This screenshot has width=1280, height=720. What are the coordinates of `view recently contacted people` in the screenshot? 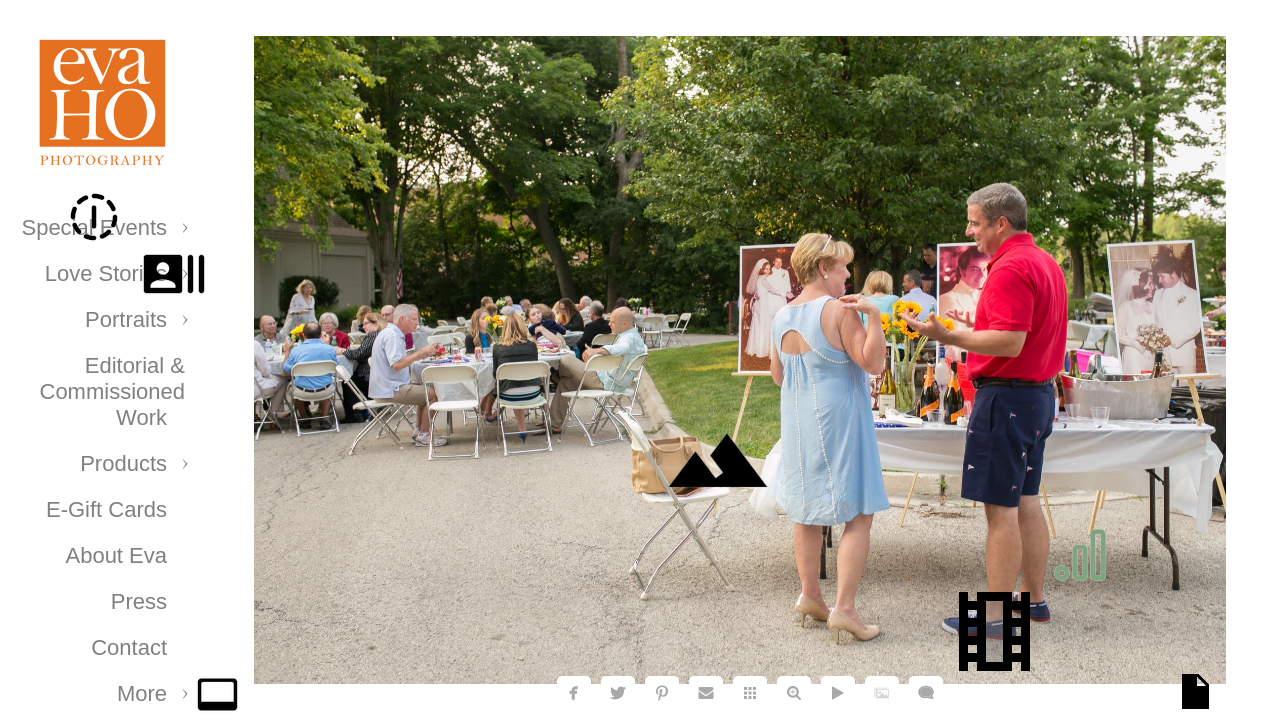 It's located at (174, 274).